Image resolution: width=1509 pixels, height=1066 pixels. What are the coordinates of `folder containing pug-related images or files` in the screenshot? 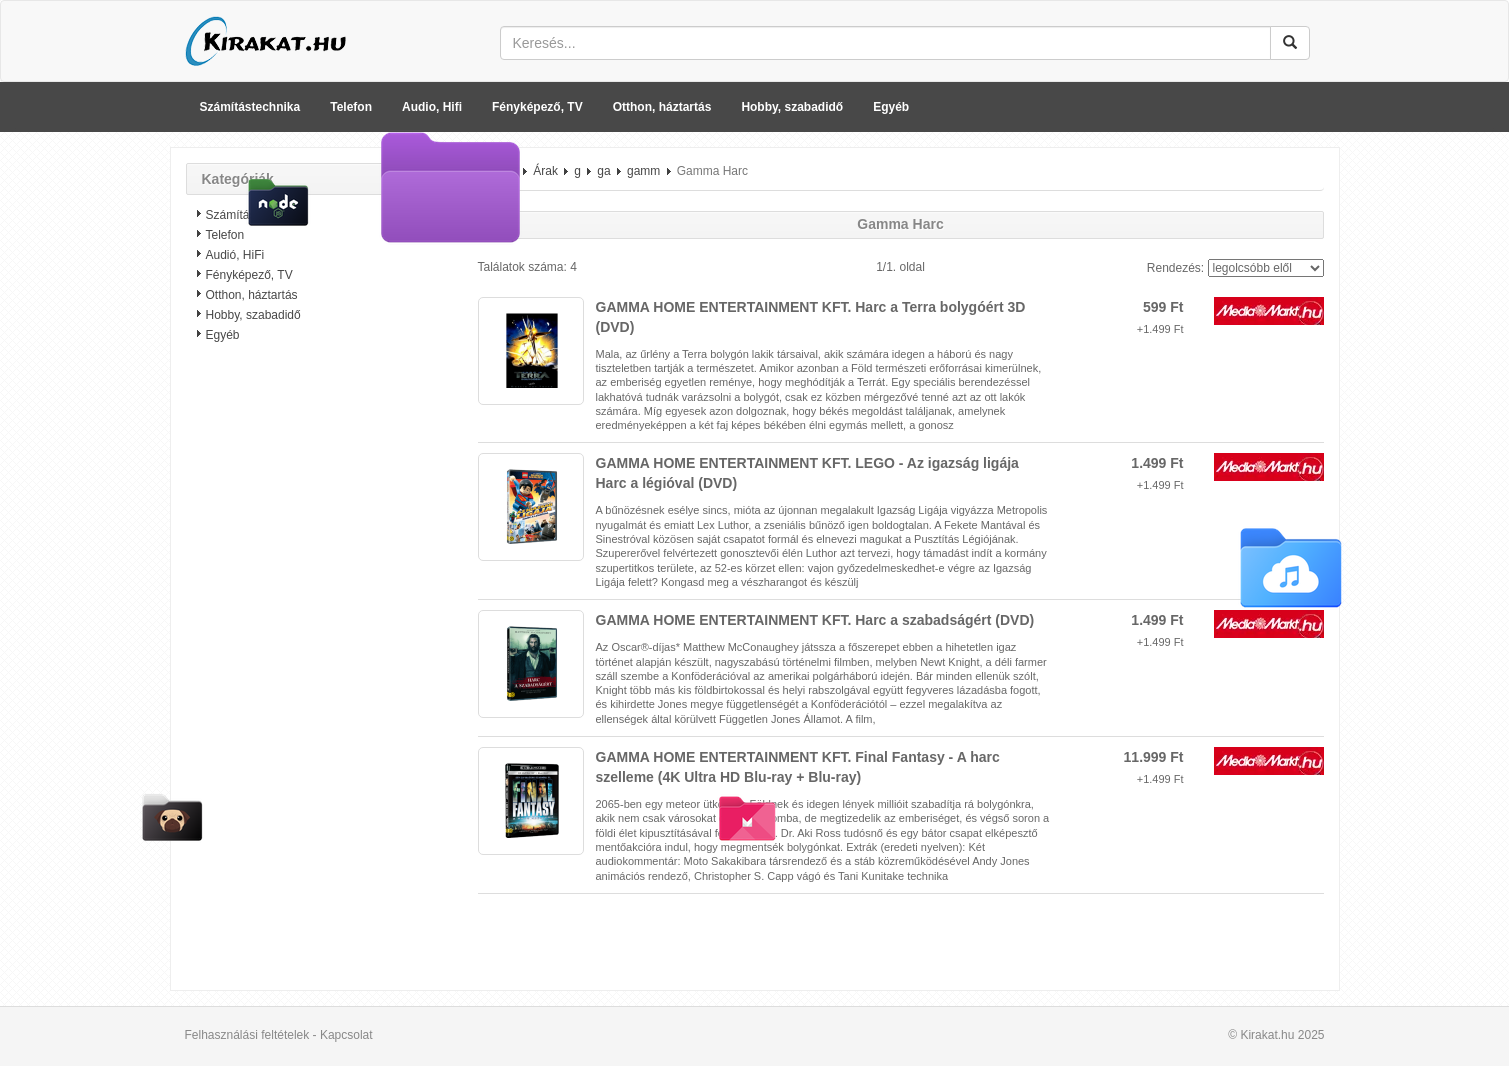 It's located at (172, 819).